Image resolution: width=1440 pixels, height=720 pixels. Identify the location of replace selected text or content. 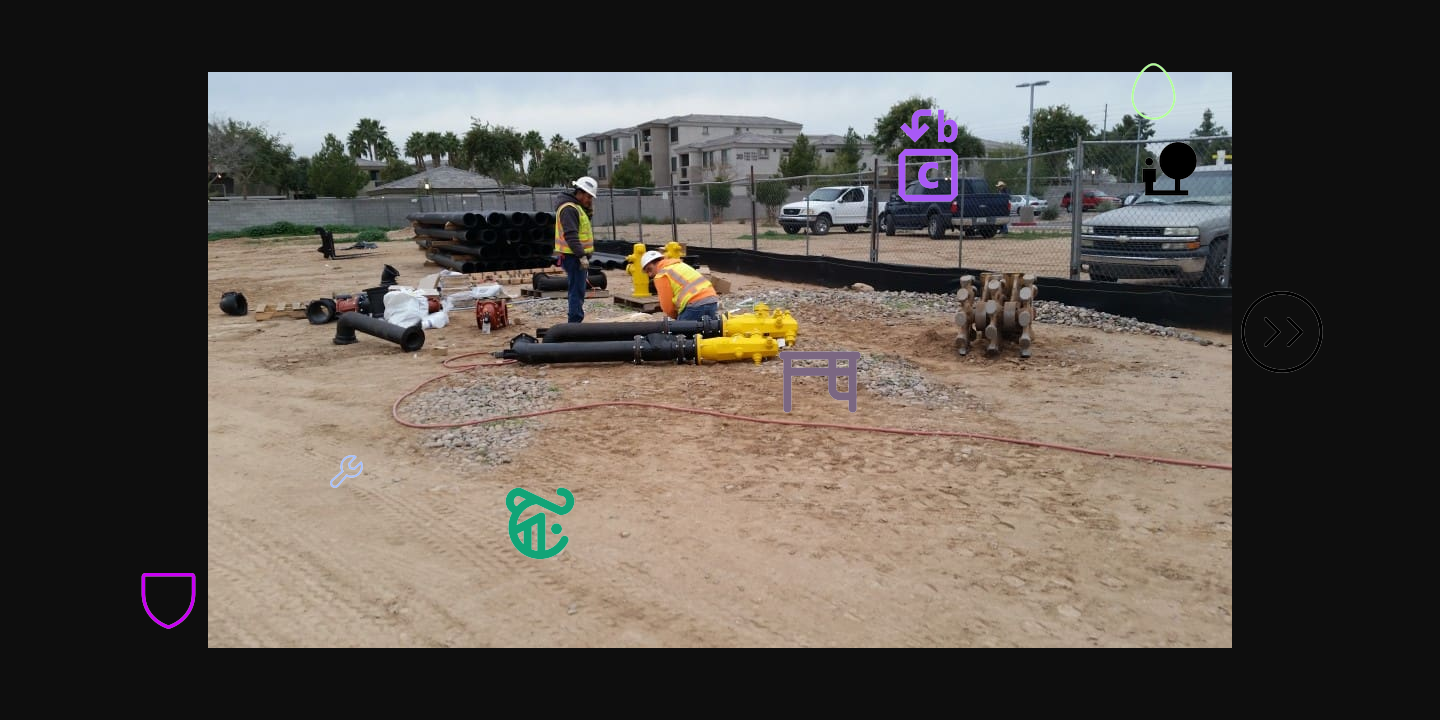
(931, 155).